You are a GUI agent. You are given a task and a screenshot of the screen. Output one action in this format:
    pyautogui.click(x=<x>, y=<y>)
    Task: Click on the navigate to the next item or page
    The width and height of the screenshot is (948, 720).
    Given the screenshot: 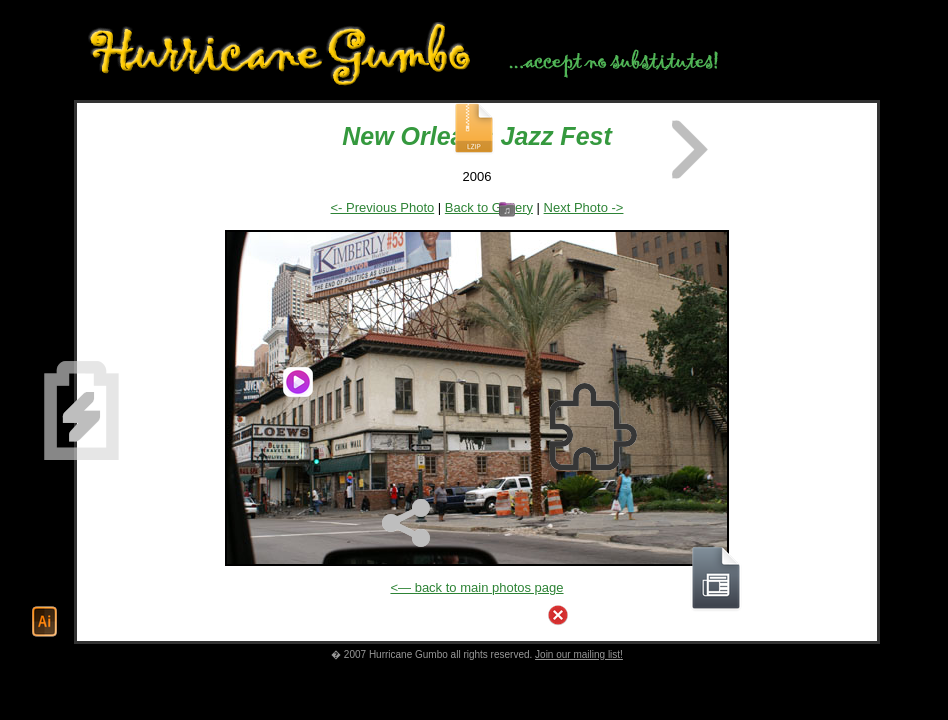 What is the action you would take?
    pyautogui.click(x=691, y=149)
    